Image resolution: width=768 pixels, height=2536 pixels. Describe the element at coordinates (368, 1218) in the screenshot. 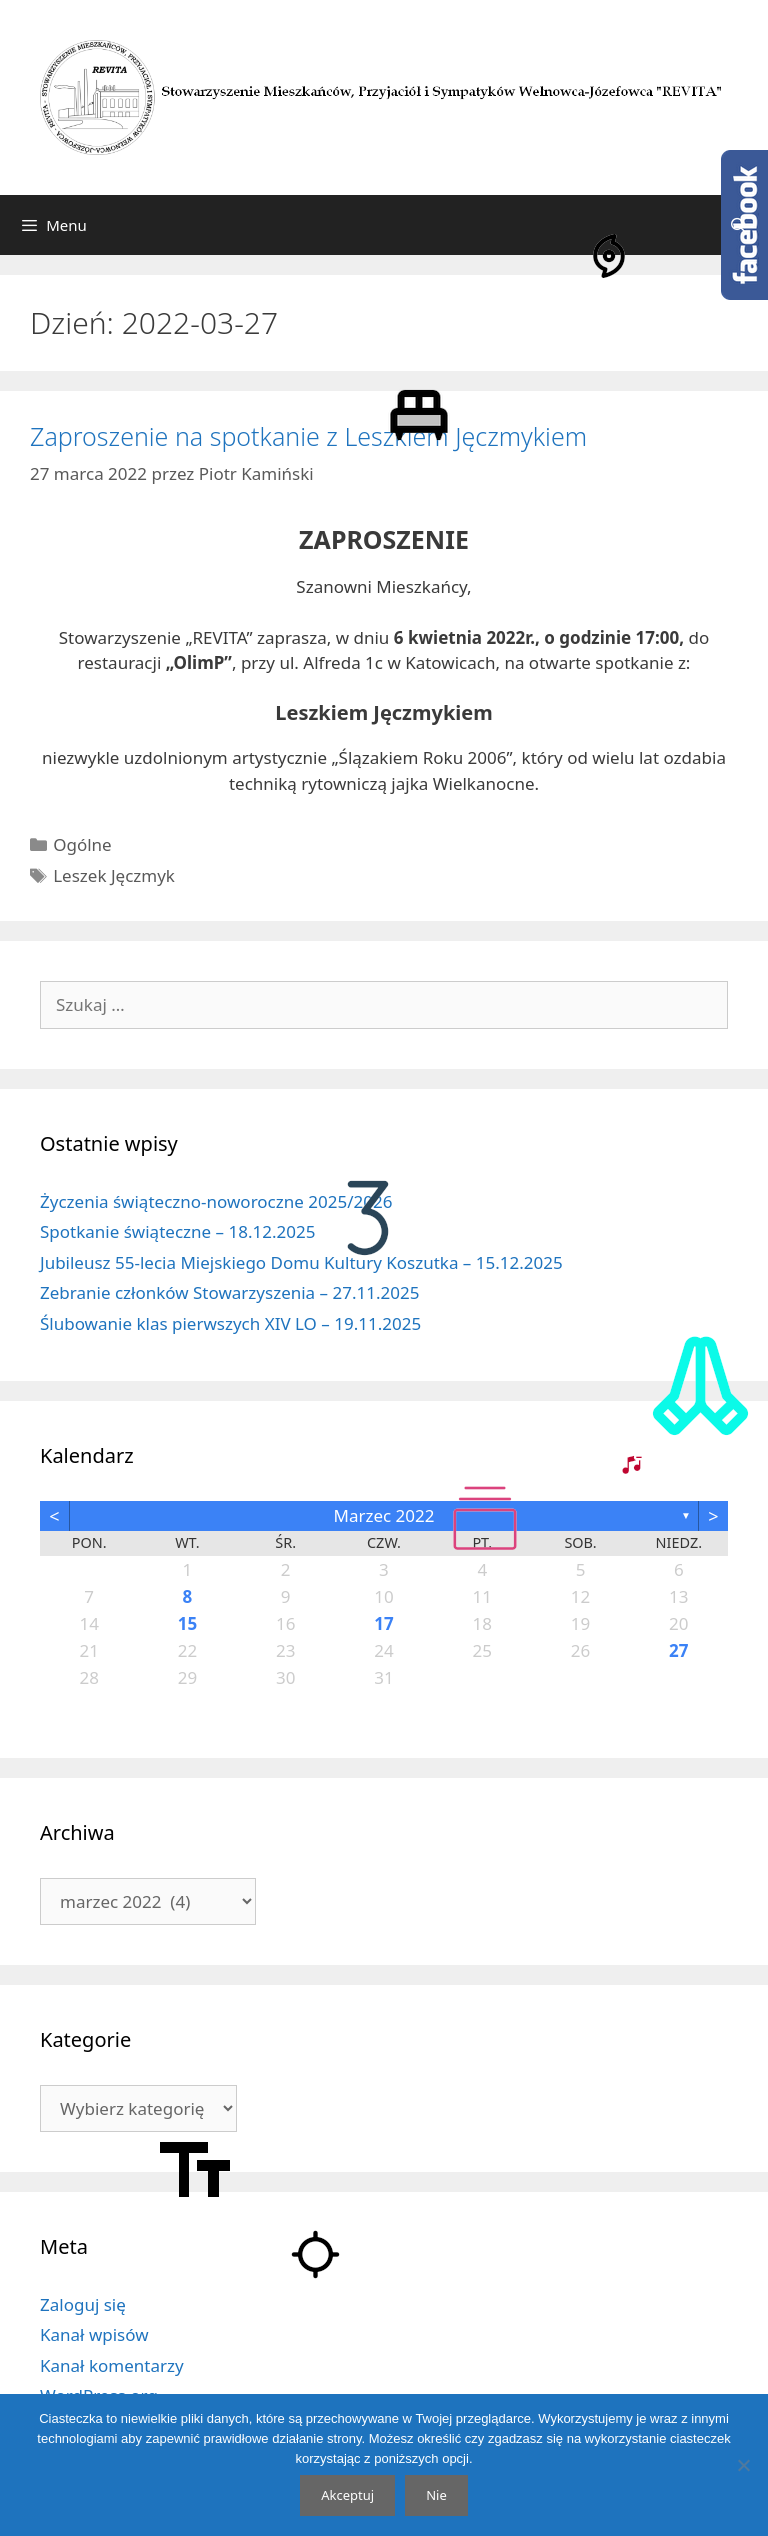

I see `indicates step three in a multi-step process` at that location.